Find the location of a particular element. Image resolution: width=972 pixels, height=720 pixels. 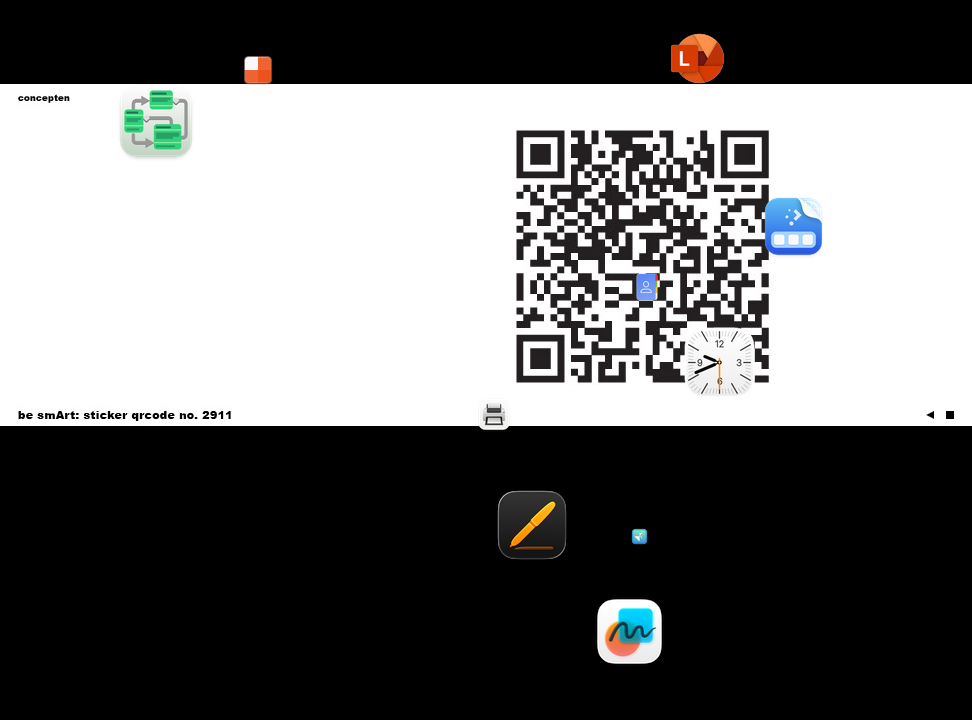

open plasma desktop settings is located at coordinates (793, 226).